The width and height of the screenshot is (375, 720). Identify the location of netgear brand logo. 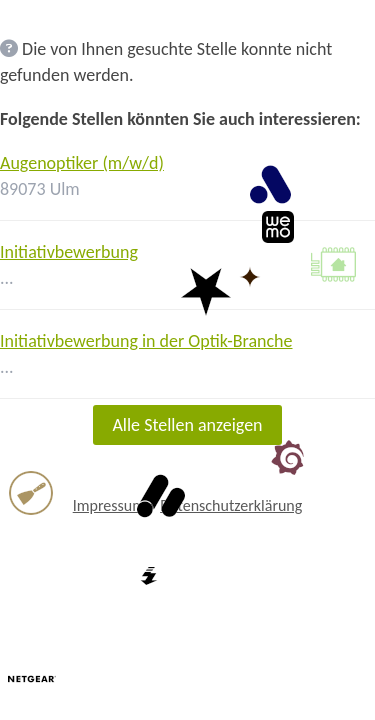
(32, 679).